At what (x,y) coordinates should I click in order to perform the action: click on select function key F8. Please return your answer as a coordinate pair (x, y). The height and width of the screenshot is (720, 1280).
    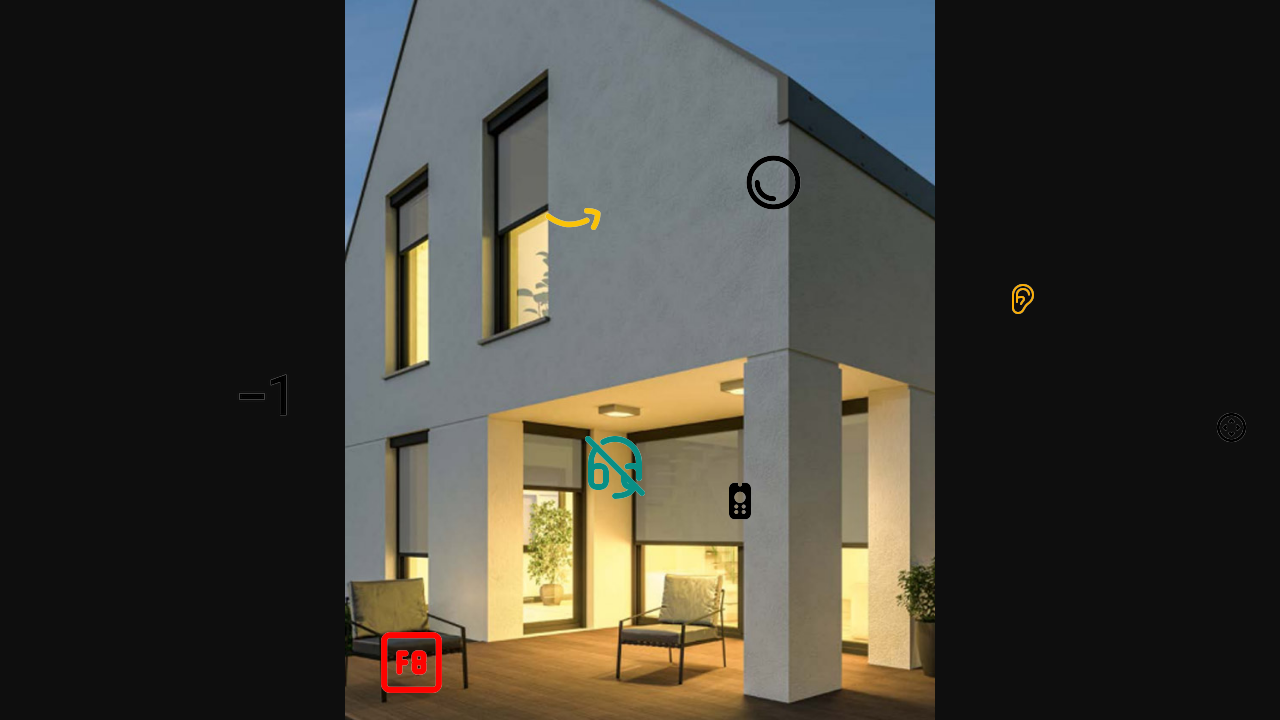
    Looking at the image, I should click on (411, 662).